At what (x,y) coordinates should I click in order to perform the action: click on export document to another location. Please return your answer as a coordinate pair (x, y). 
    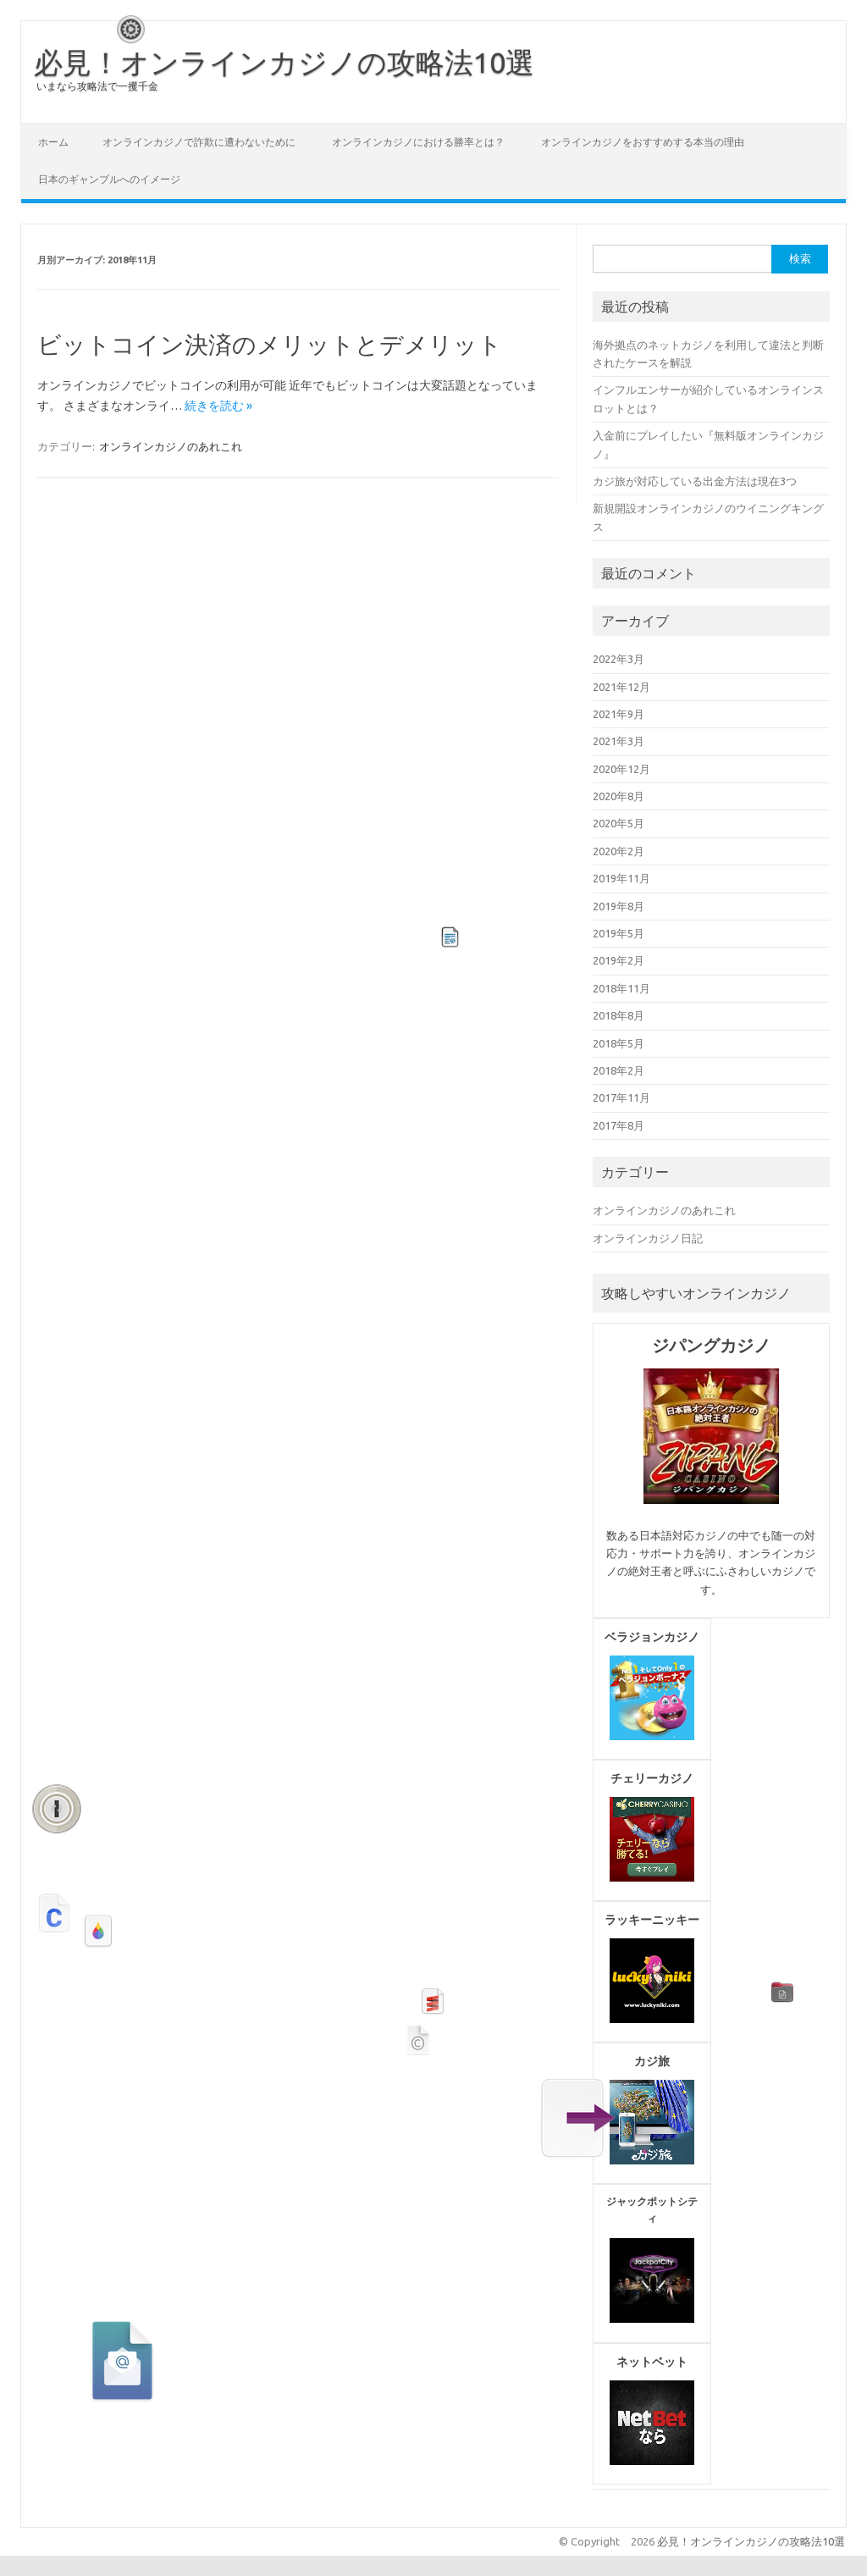
    Looking at the image, I should click on (572, 2118).